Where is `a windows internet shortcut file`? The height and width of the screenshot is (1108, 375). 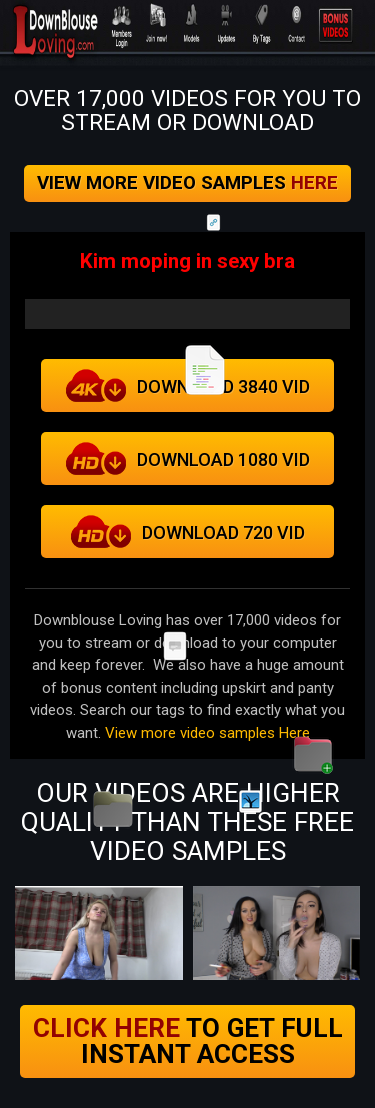
a windows internet shortcut file is located at coordinates (213, 222).